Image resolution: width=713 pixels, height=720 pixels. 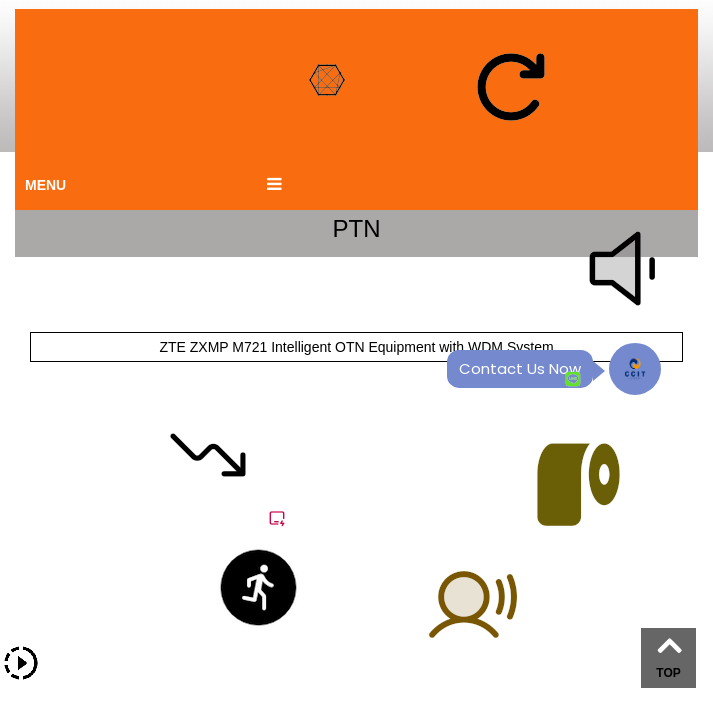 I want to click on start running or jogging activity, so click(x=258, y=587).